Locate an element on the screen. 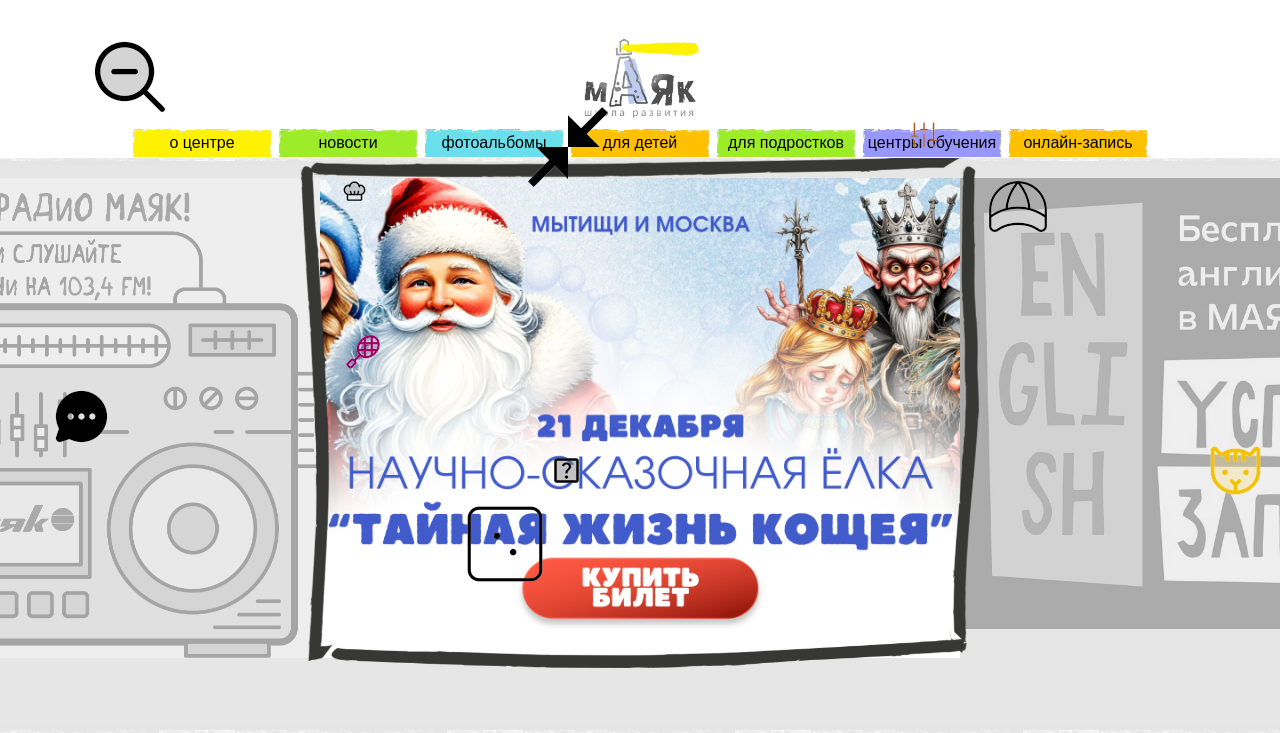 This screenshot has width=1280, height=733. roll dice or generate random number is located at coordinates (505, 544).